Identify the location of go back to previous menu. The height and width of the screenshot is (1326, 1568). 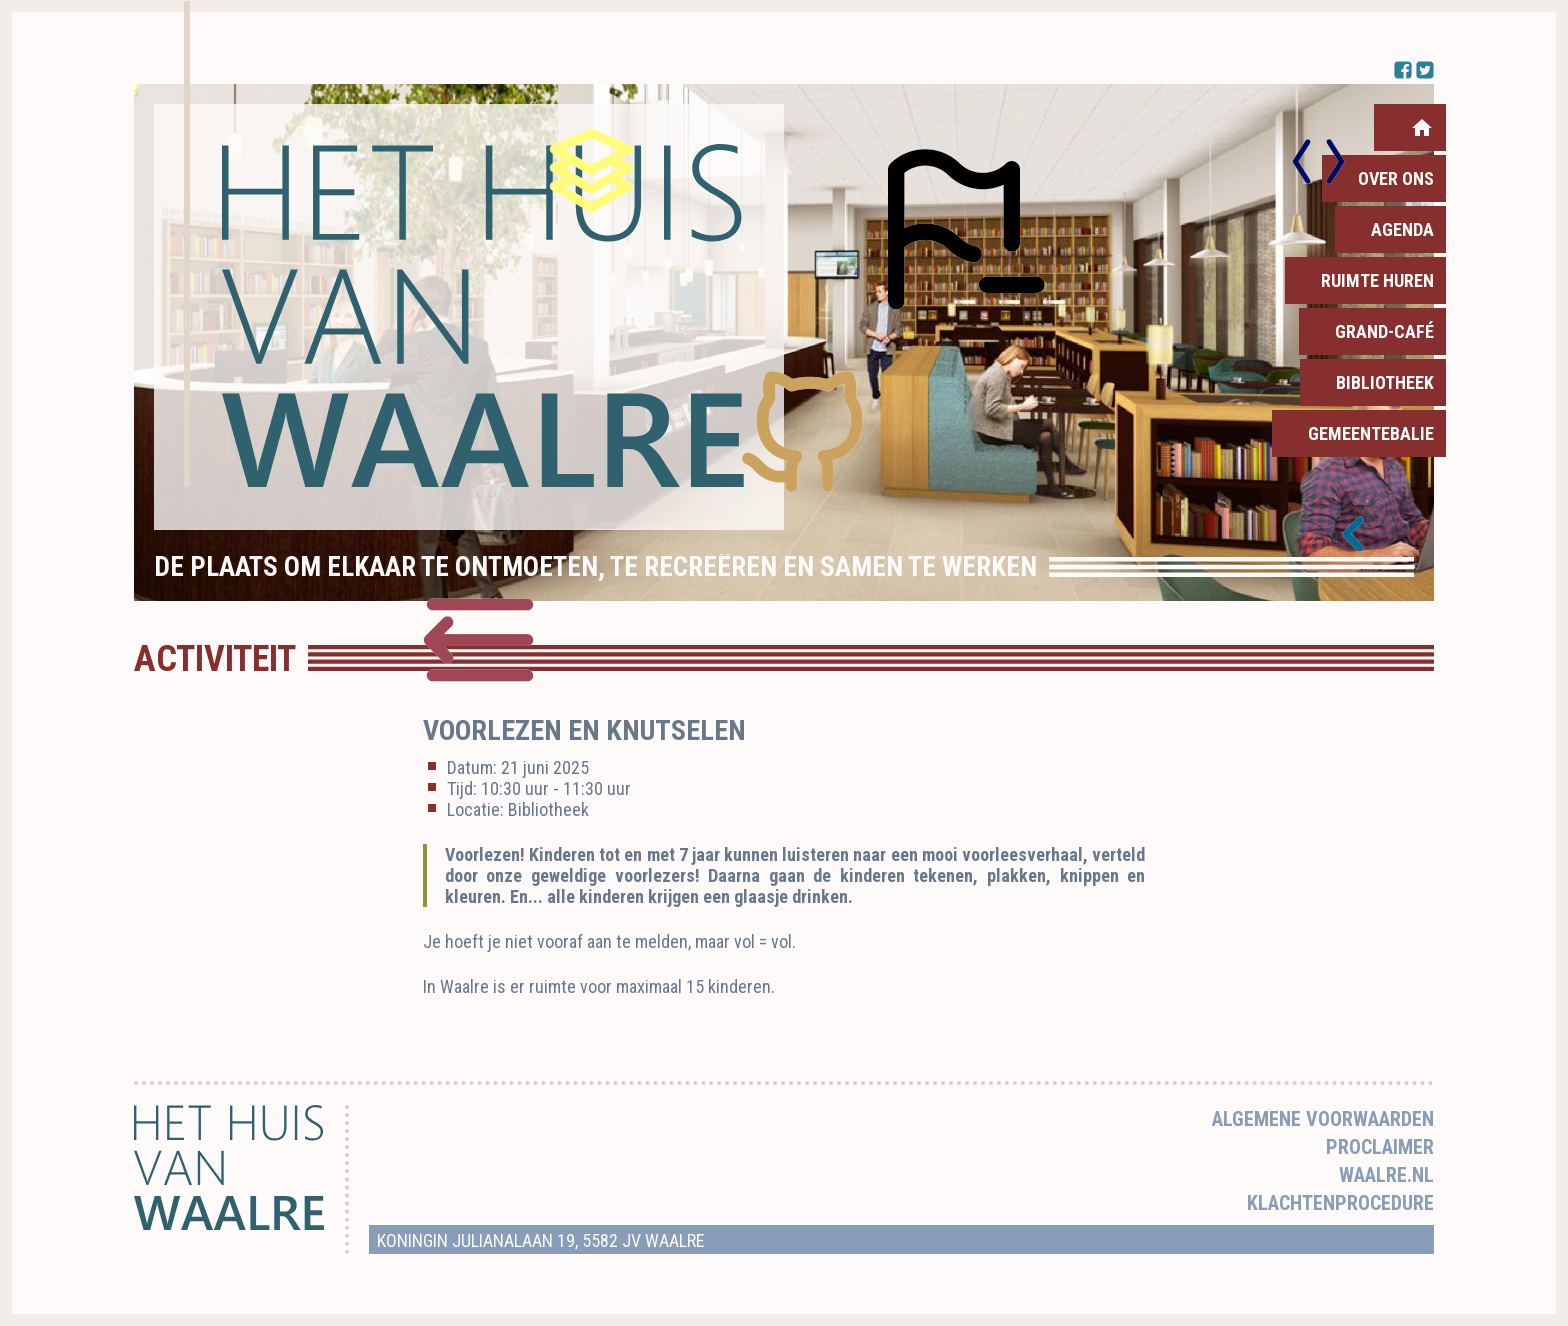
(480, 640).